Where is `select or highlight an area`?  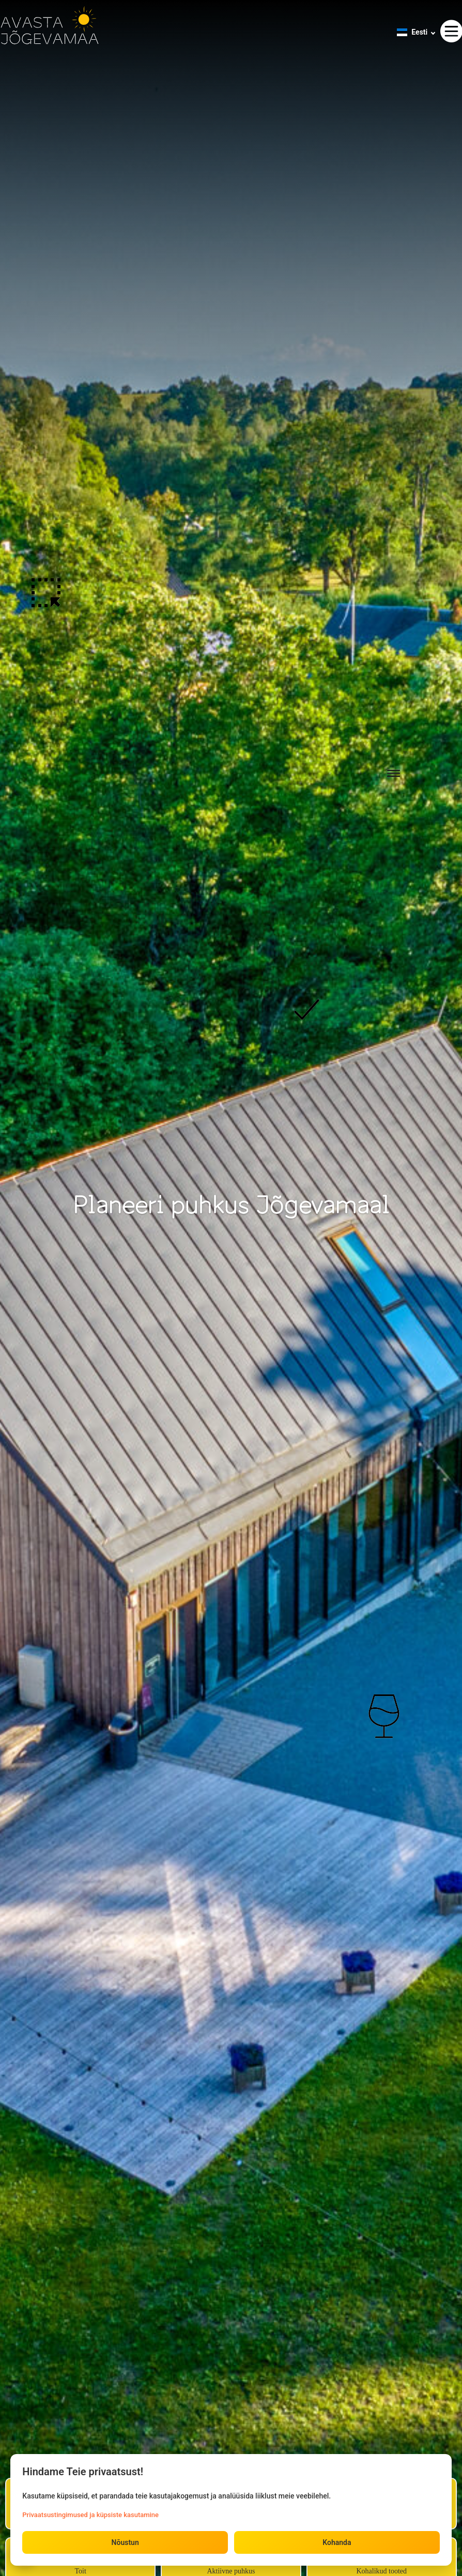 select or highlight an area is located at coordinates (46, 593).